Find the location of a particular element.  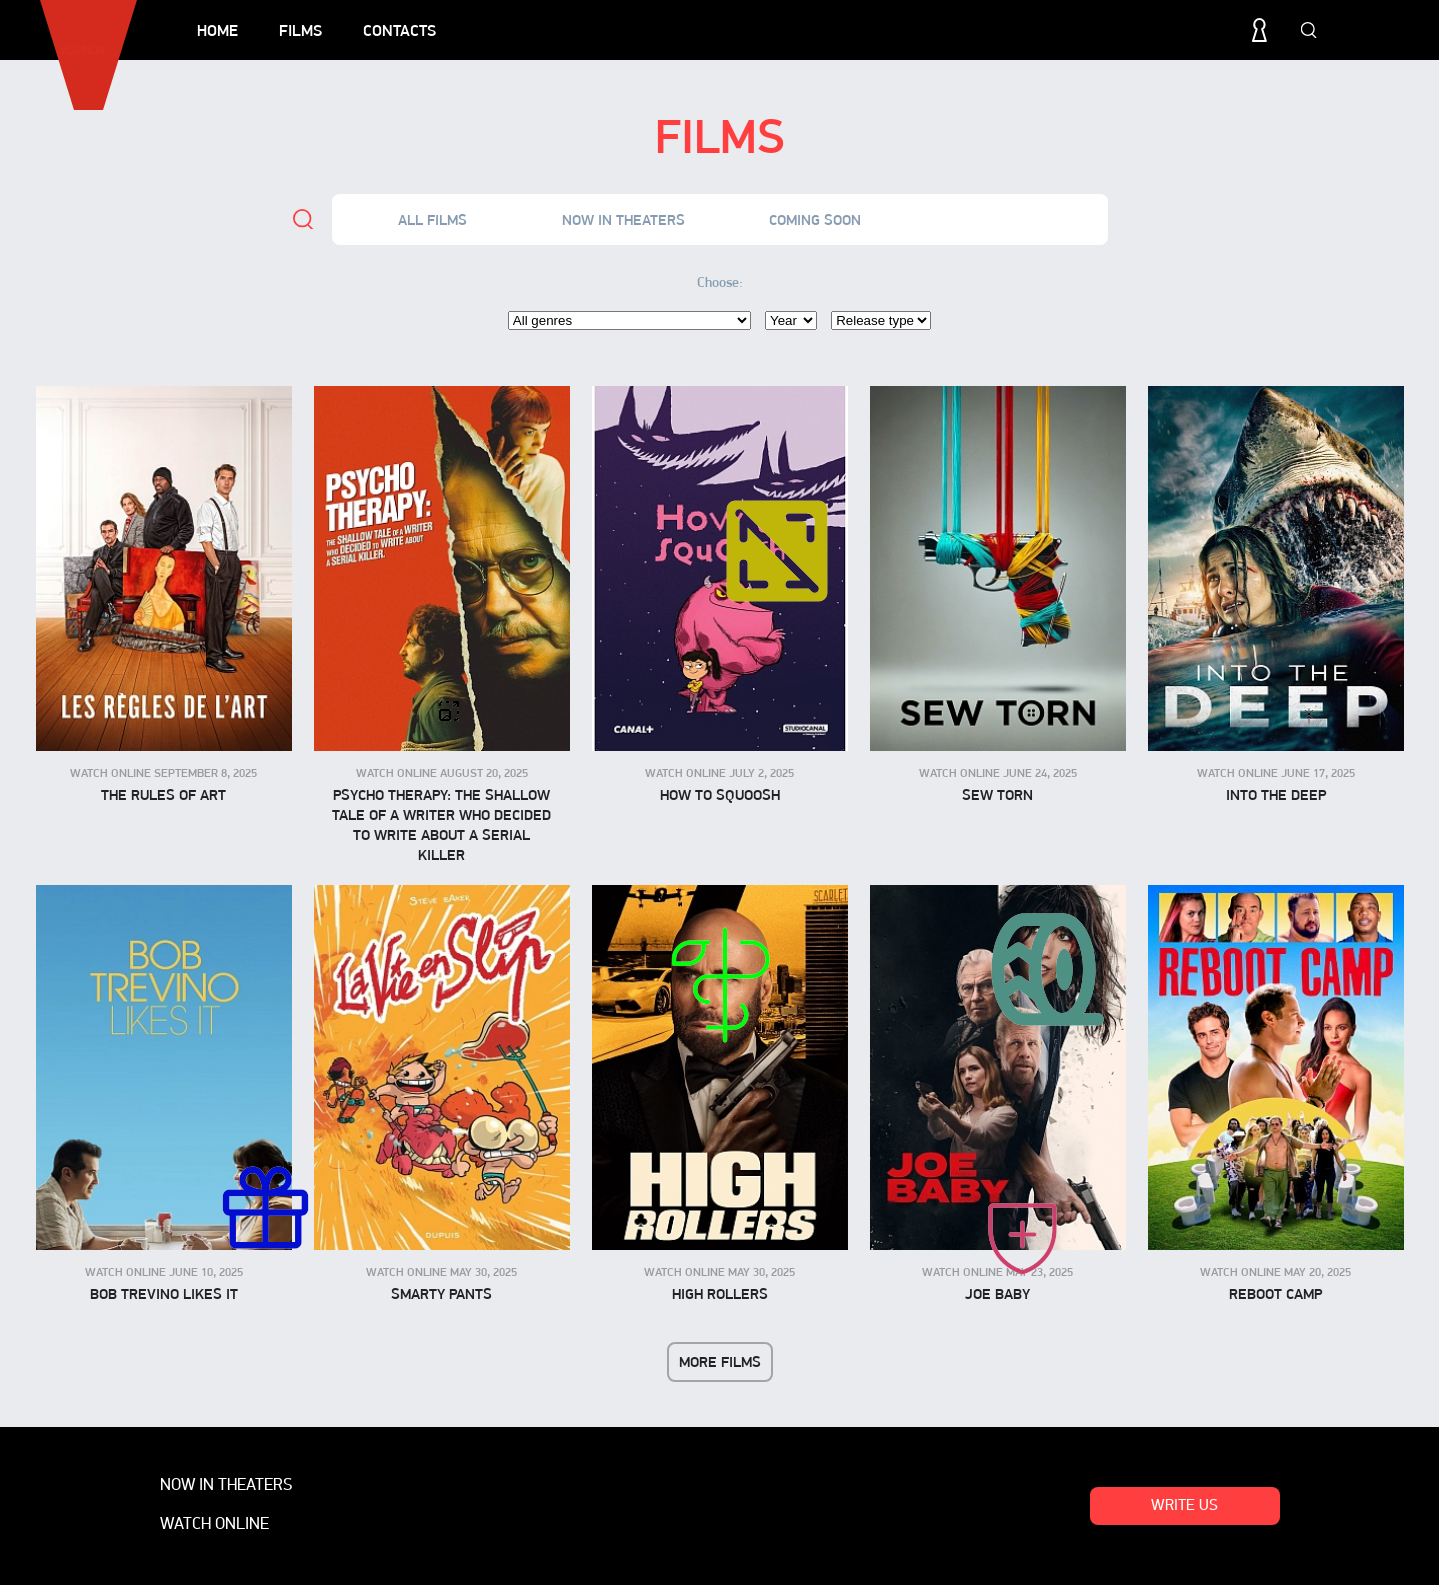

link to linktree profile is located at coordinates (1309, 716).